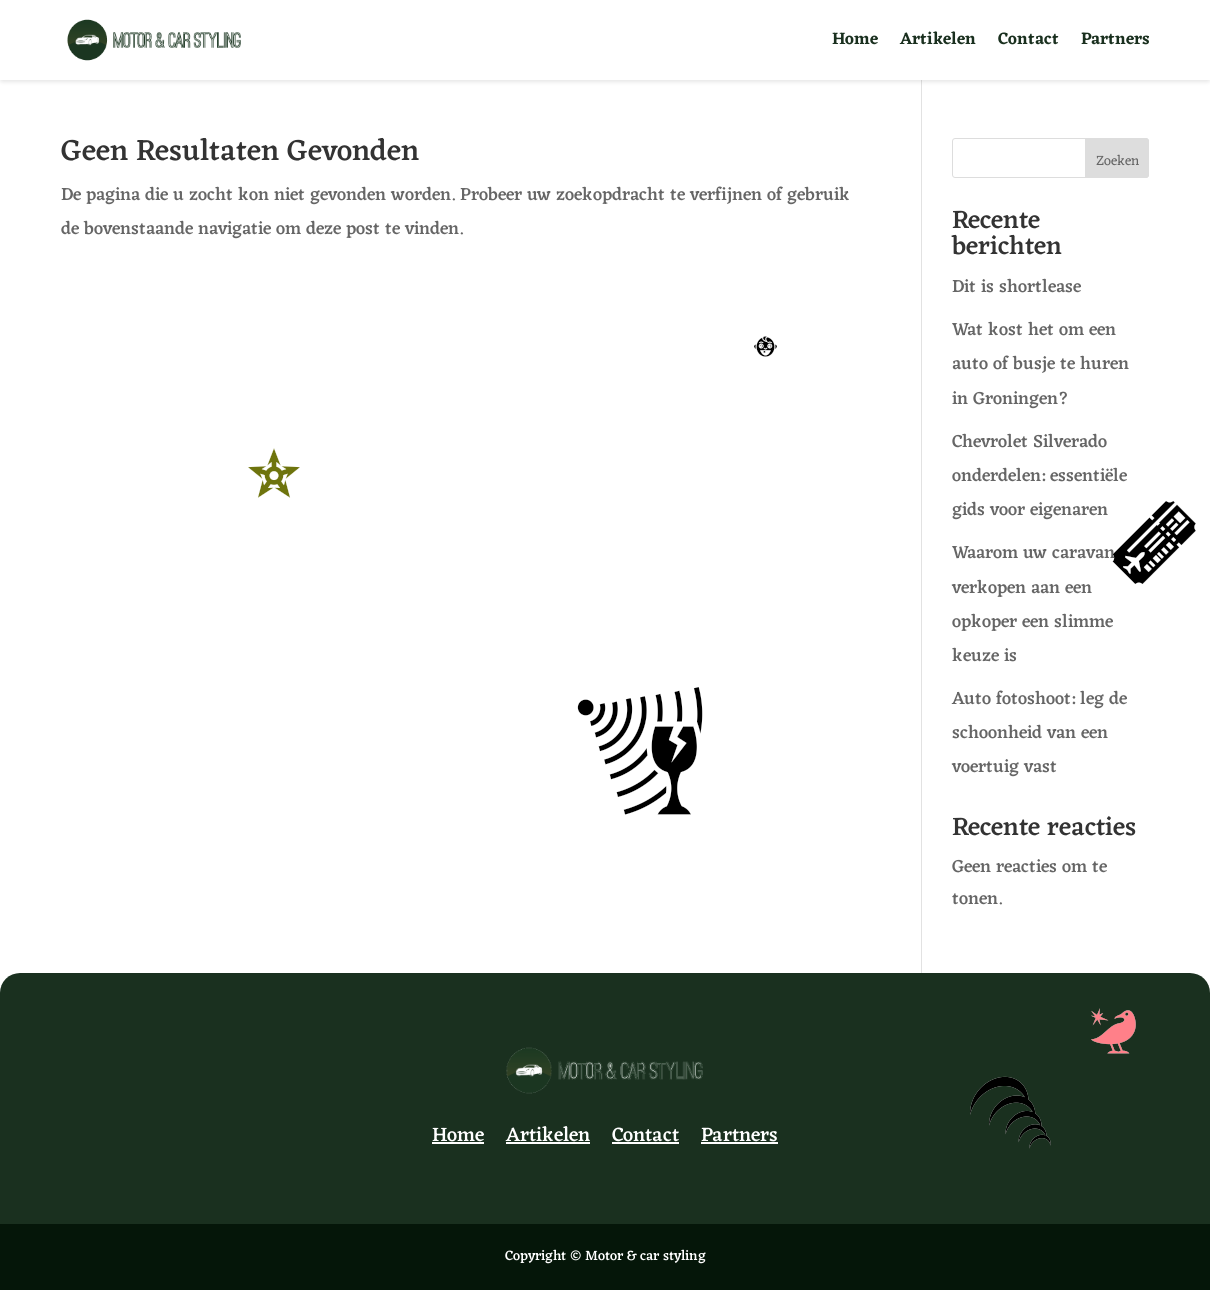 The image size is (1210, 1290). Describe the element at coordinates (641, 751) in the screenshot. I see `access ultrasound or sonography features` at that location.